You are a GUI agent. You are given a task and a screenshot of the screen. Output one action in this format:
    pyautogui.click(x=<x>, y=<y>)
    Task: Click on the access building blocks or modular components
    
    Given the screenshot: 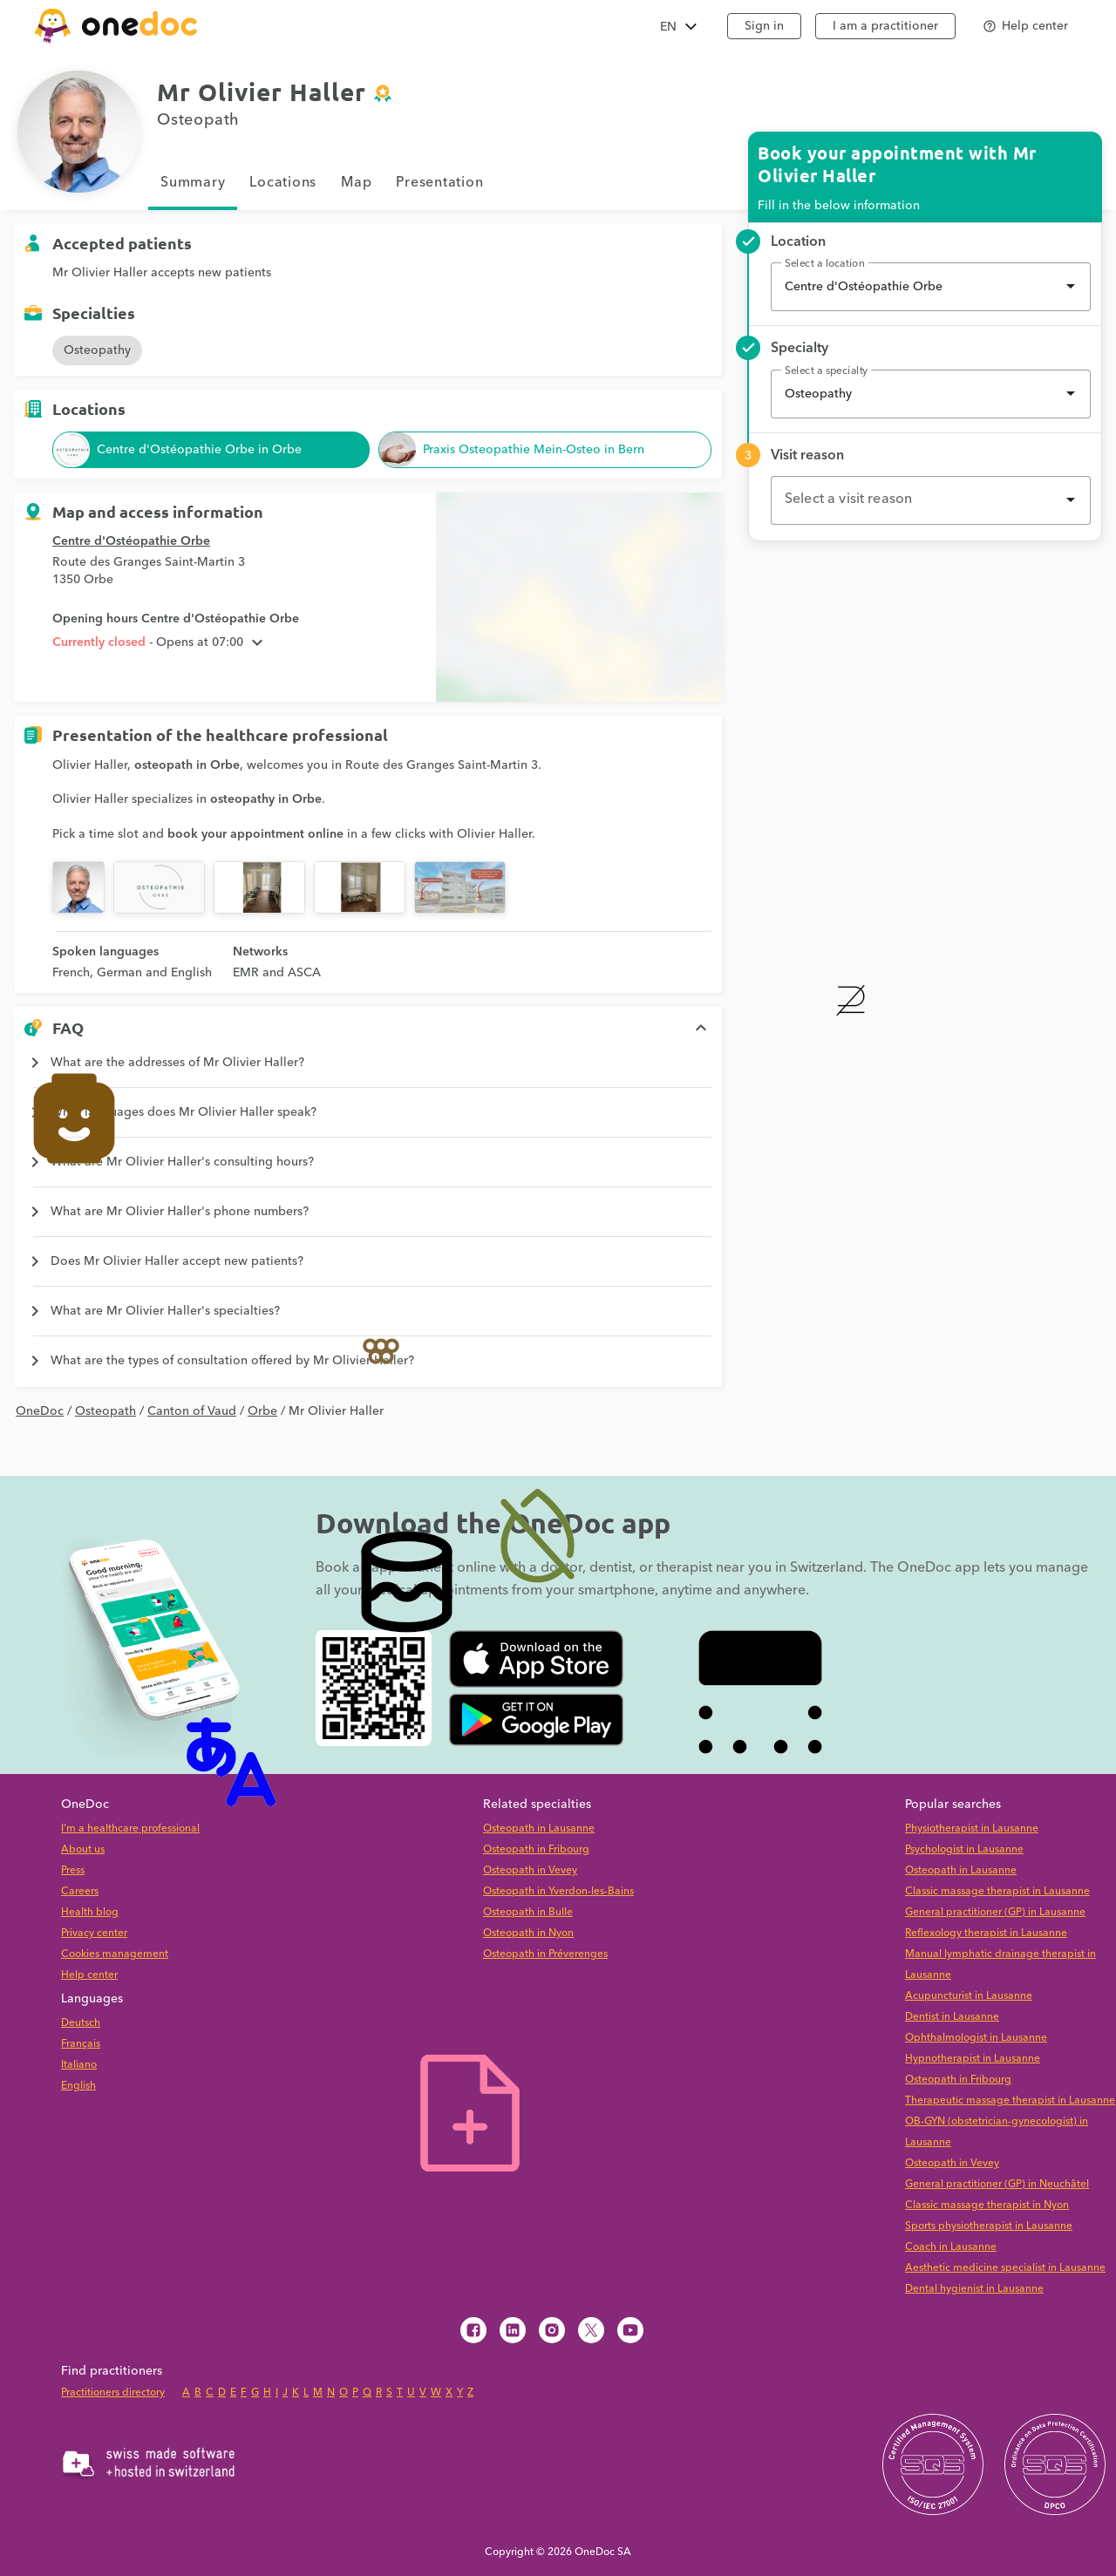 What is the action you would take?
    pyautogui.click(x=74, y=1118)
    